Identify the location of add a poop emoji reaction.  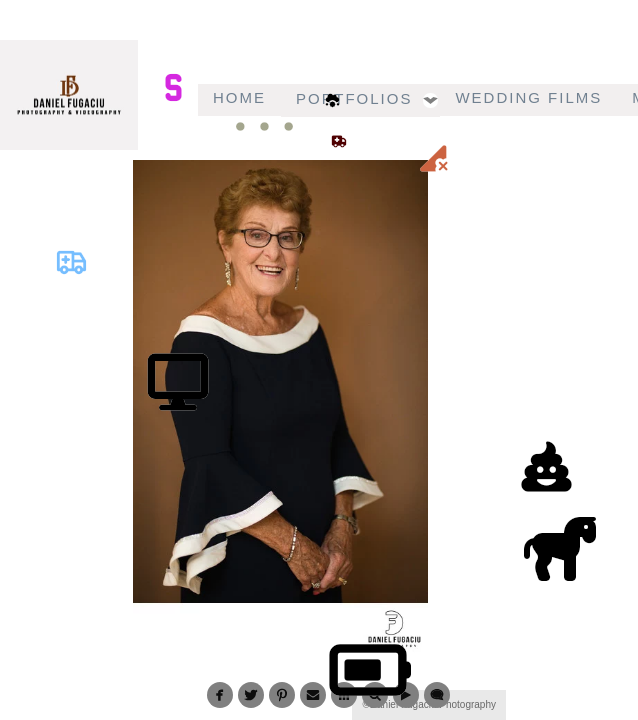
(546, 466).